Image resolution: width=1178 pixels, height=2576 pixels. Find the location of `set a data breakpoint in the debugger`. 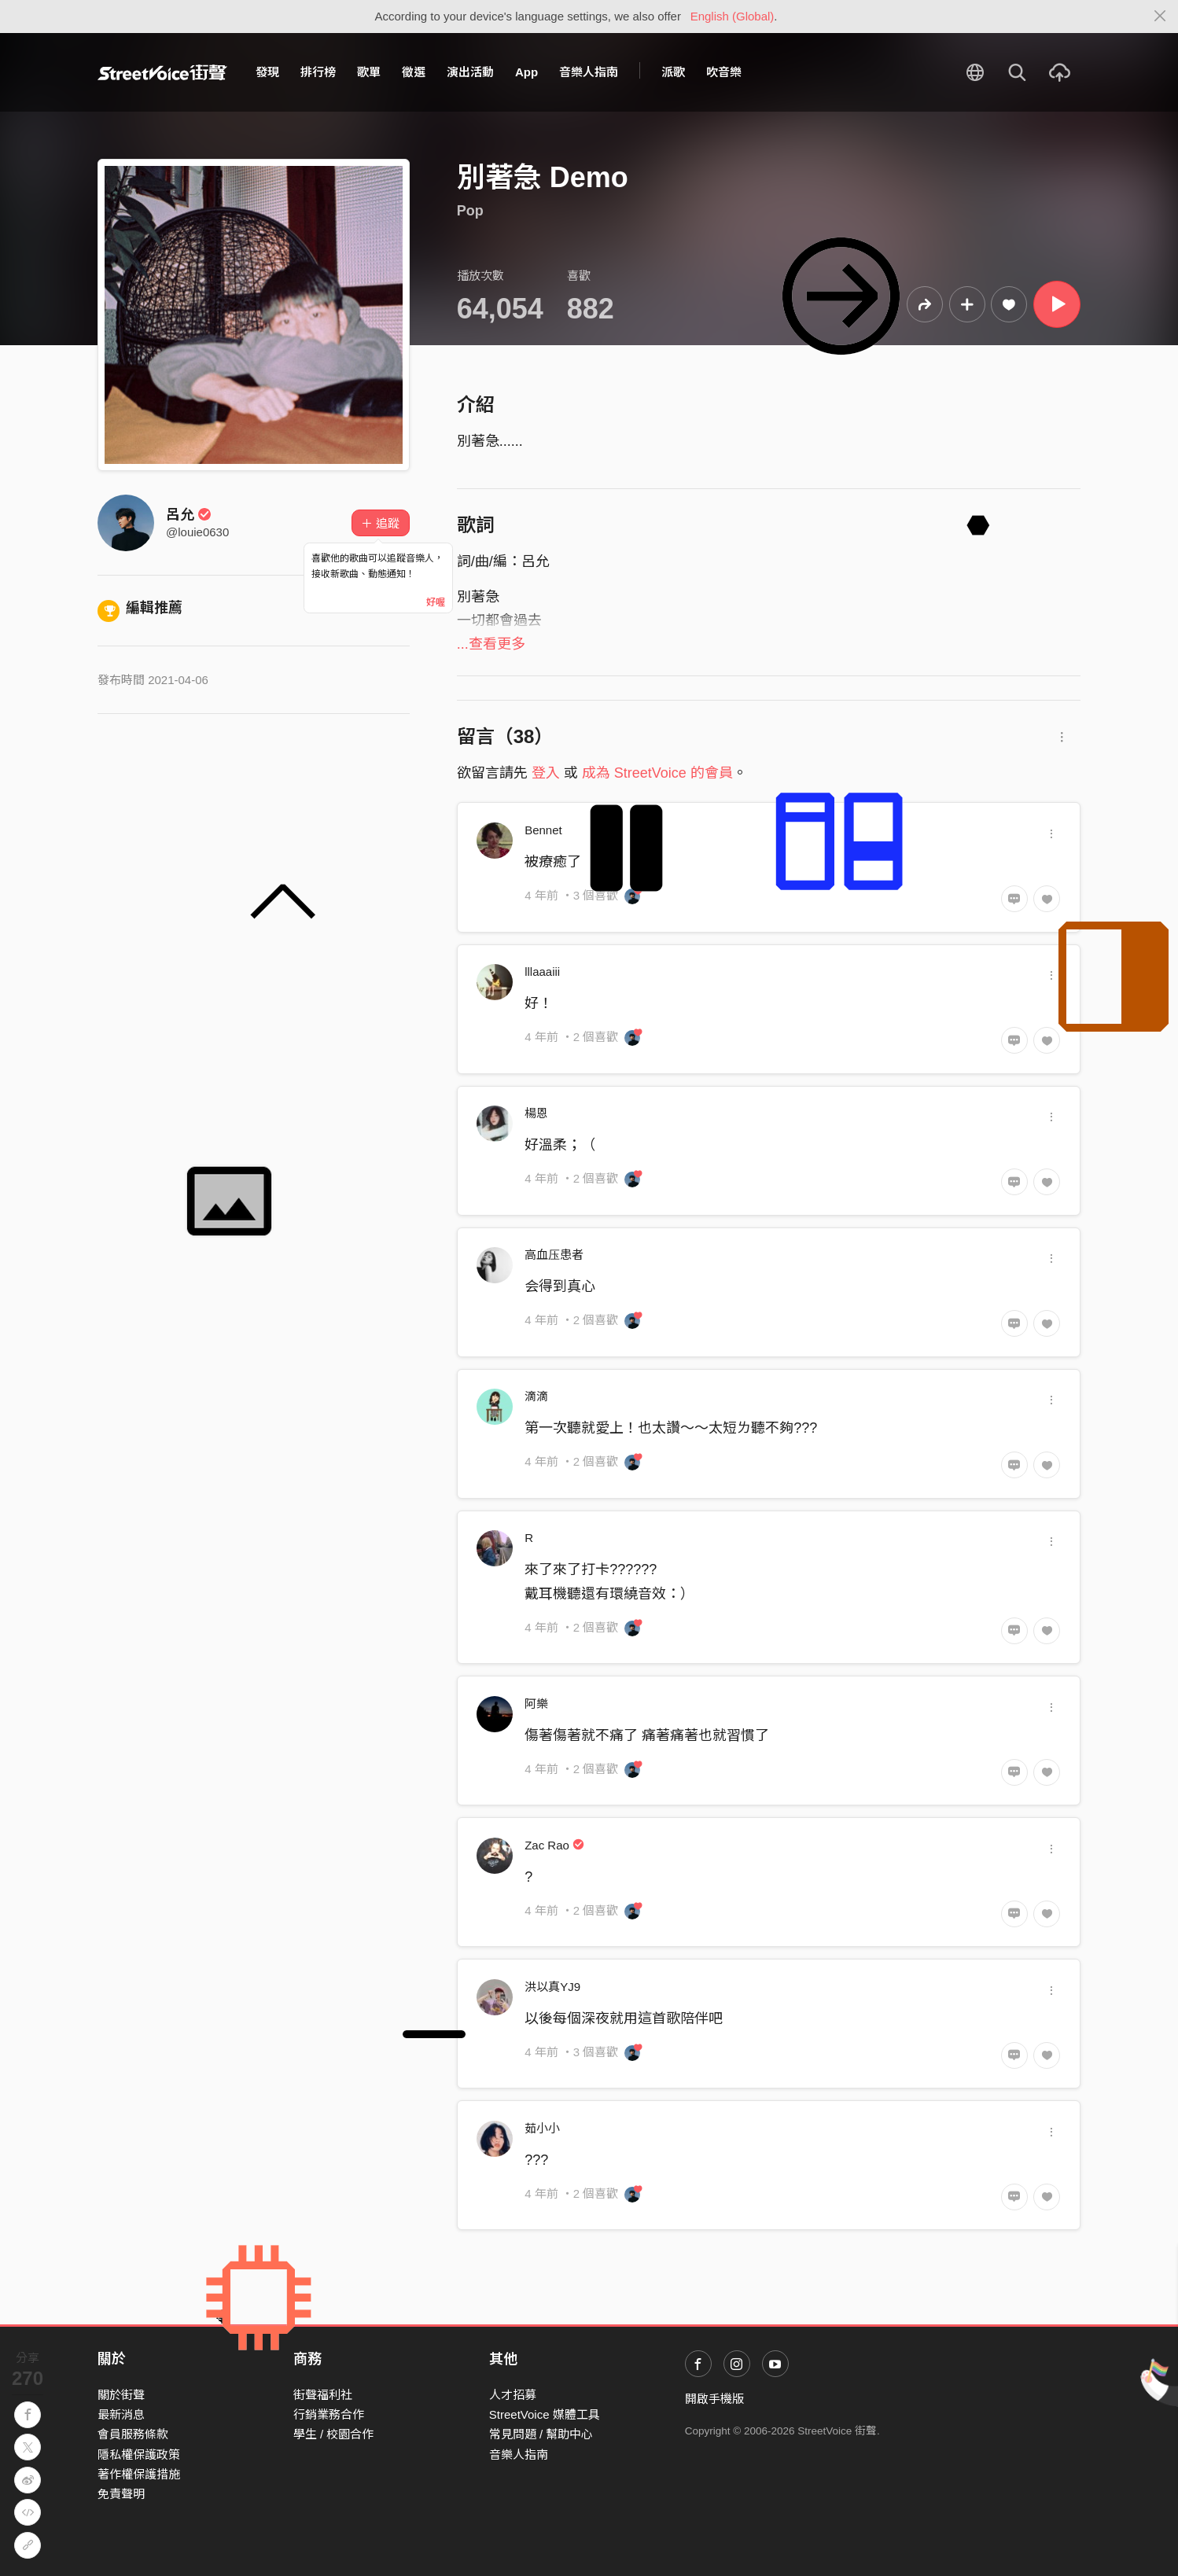

set a data breakpoint in the debugger is located at coordinates (979, 525).